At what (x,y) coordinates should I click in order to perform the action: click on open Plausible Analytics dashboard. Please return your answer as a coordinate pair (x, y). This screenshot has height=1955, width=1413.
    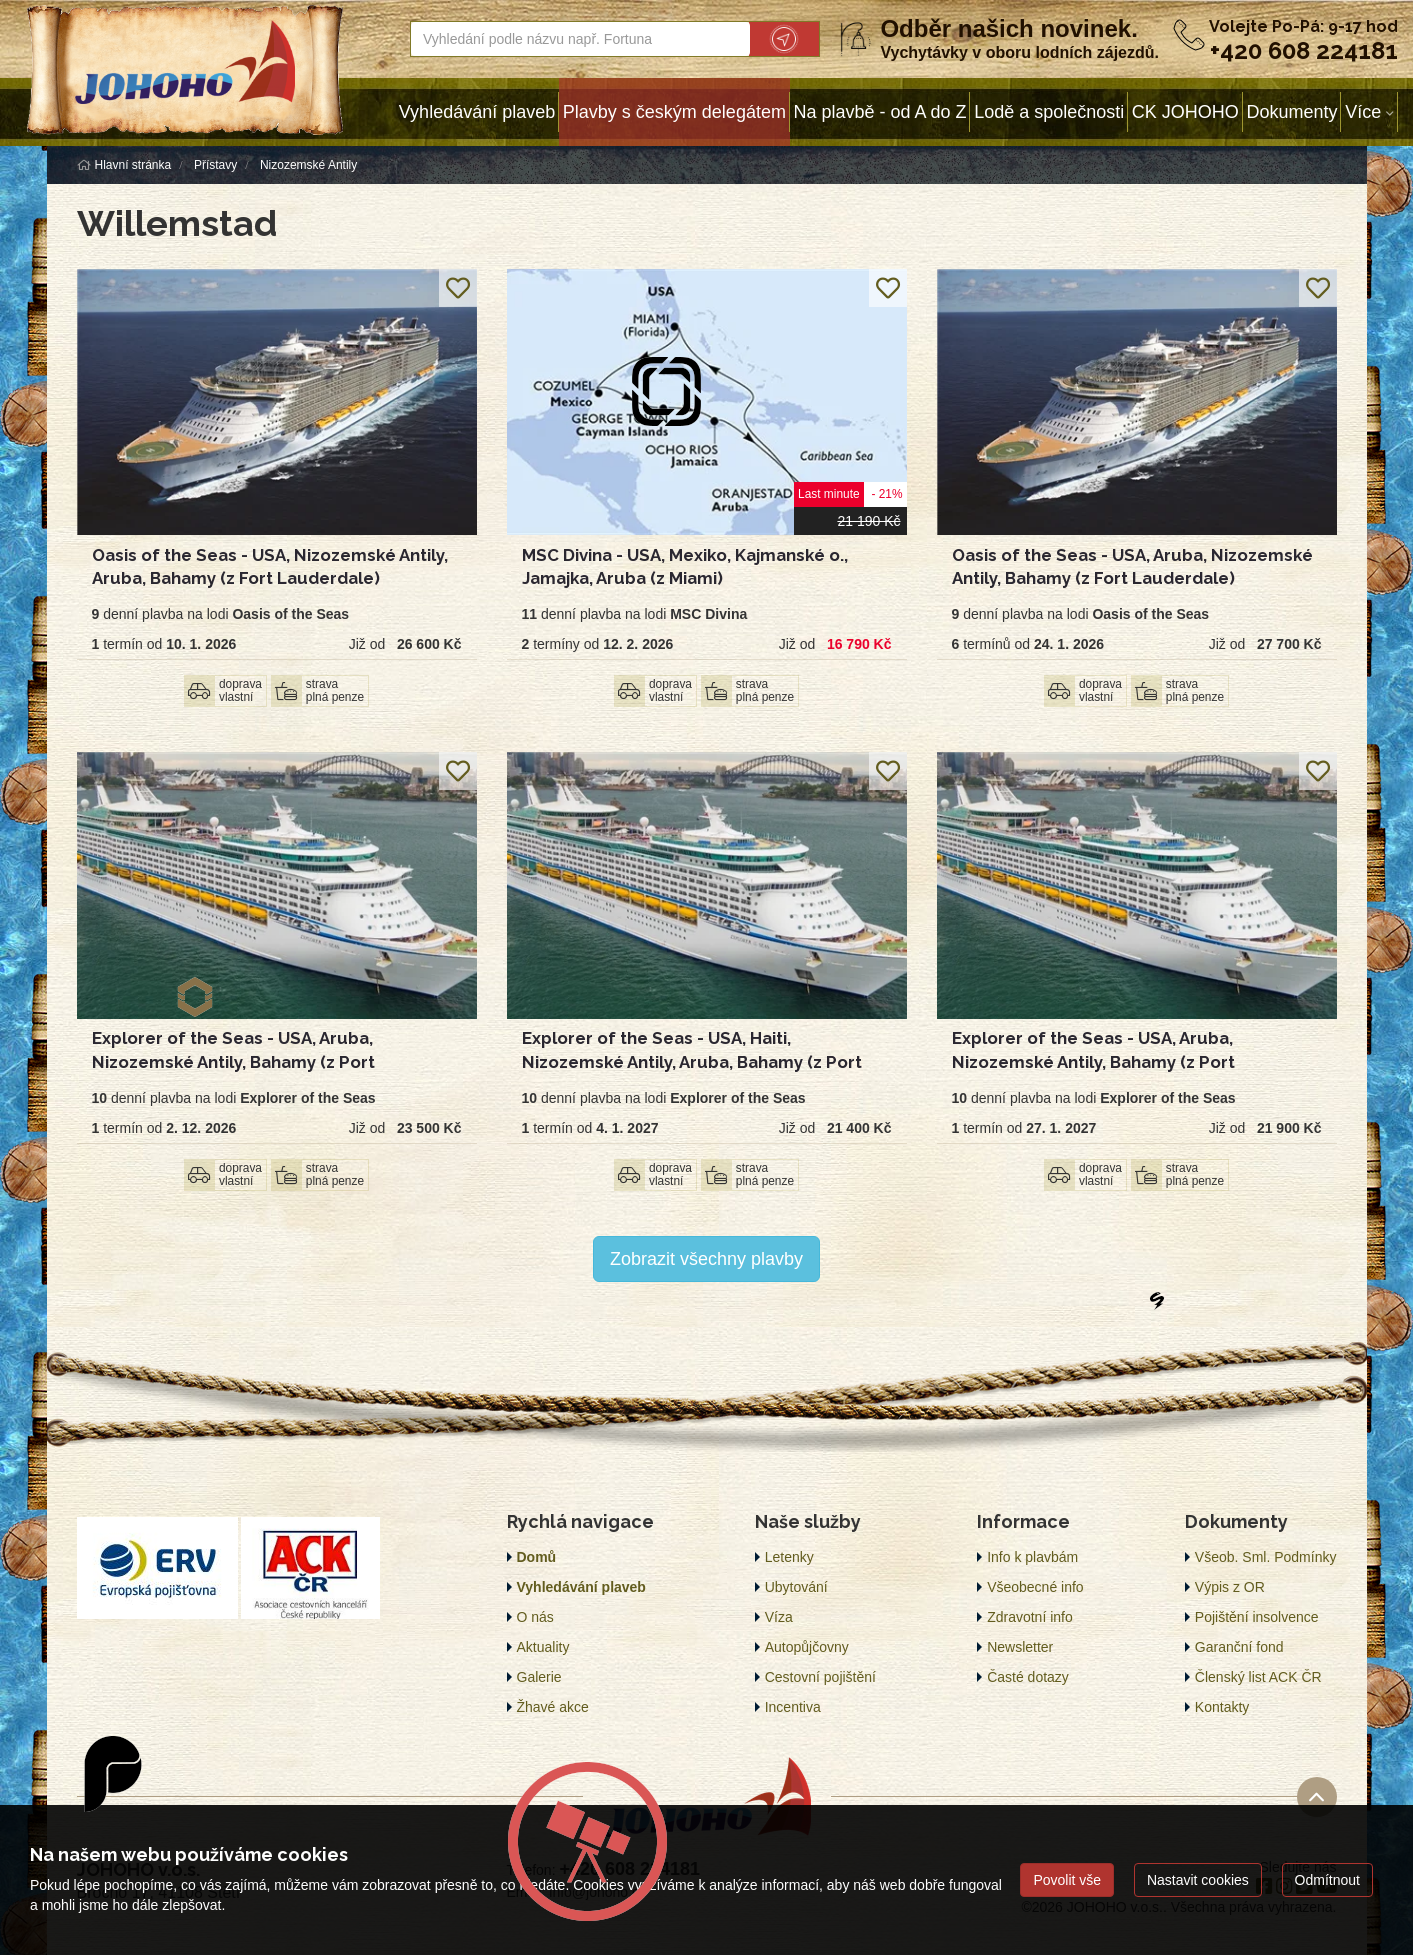
    Looking at the image, I should click on (113, 1774).